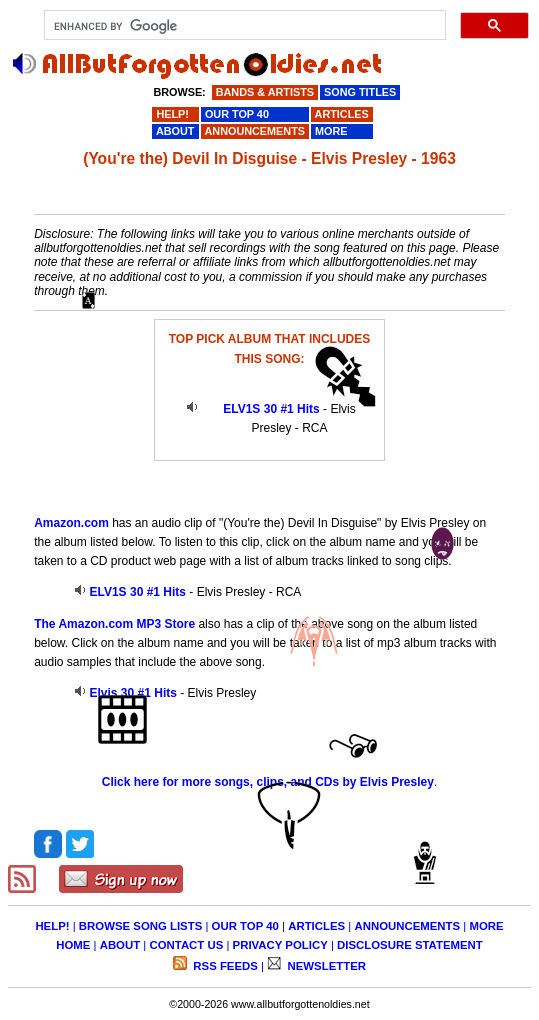 The width and height of the screenshot is (539, 1020). What do you see at coordinates (353, 746) in the screenshot?
I see `toggle reading mode or accessibility features` at bounding box center [353, 746].